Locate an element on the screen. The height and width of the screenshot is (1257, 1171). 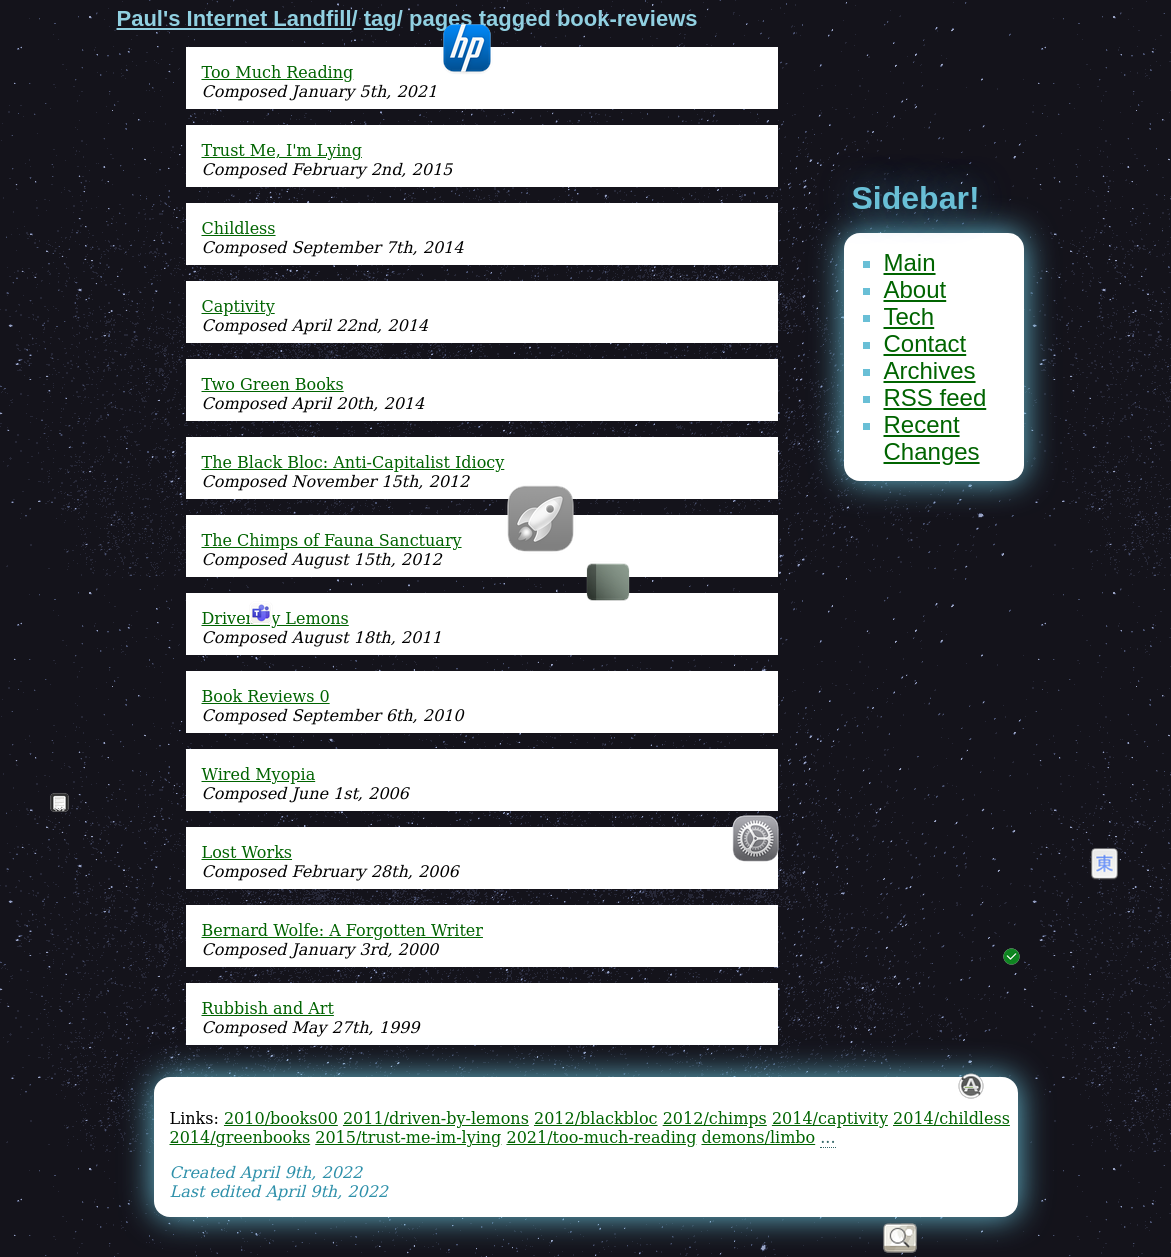
open microsoft teams for linux is located at coordinates (261, 613).